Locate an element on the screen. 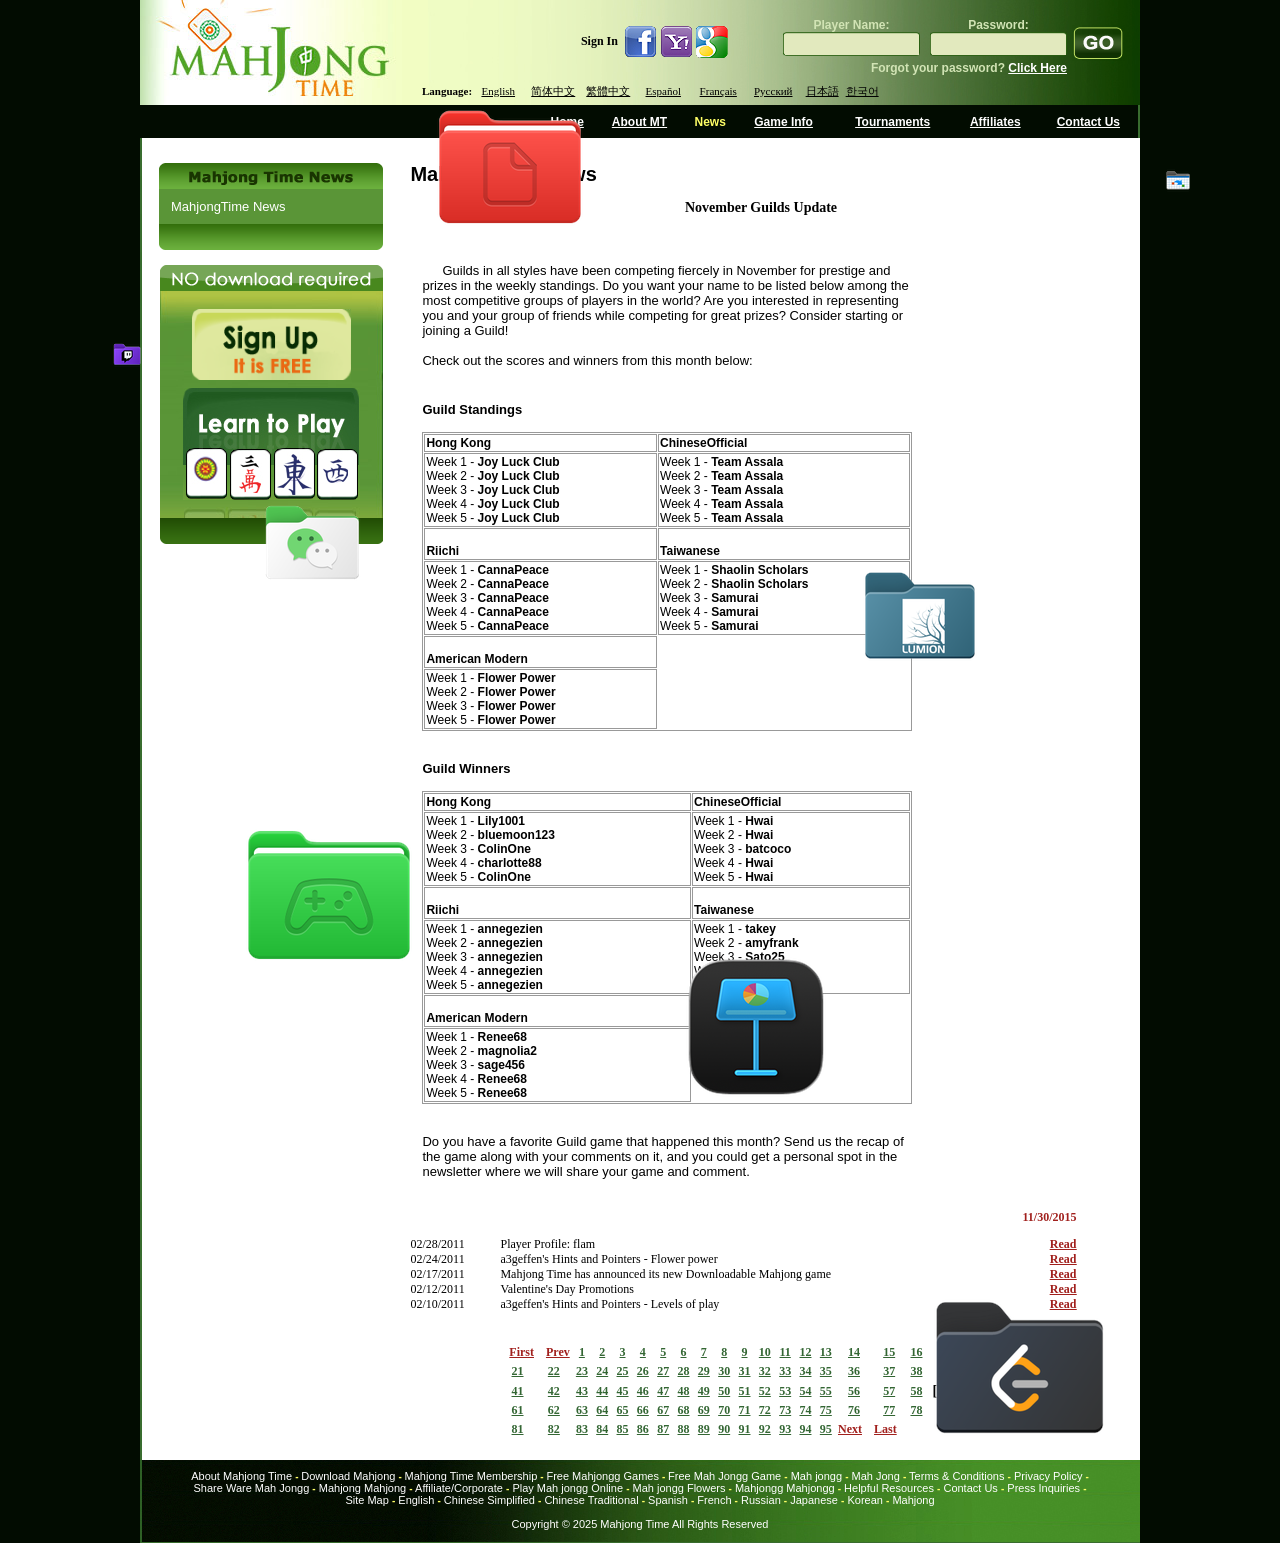 Image resolution: width=1280 pixels, height=1543 pixels. open wechat files folder is located at coordinates (312, 545).